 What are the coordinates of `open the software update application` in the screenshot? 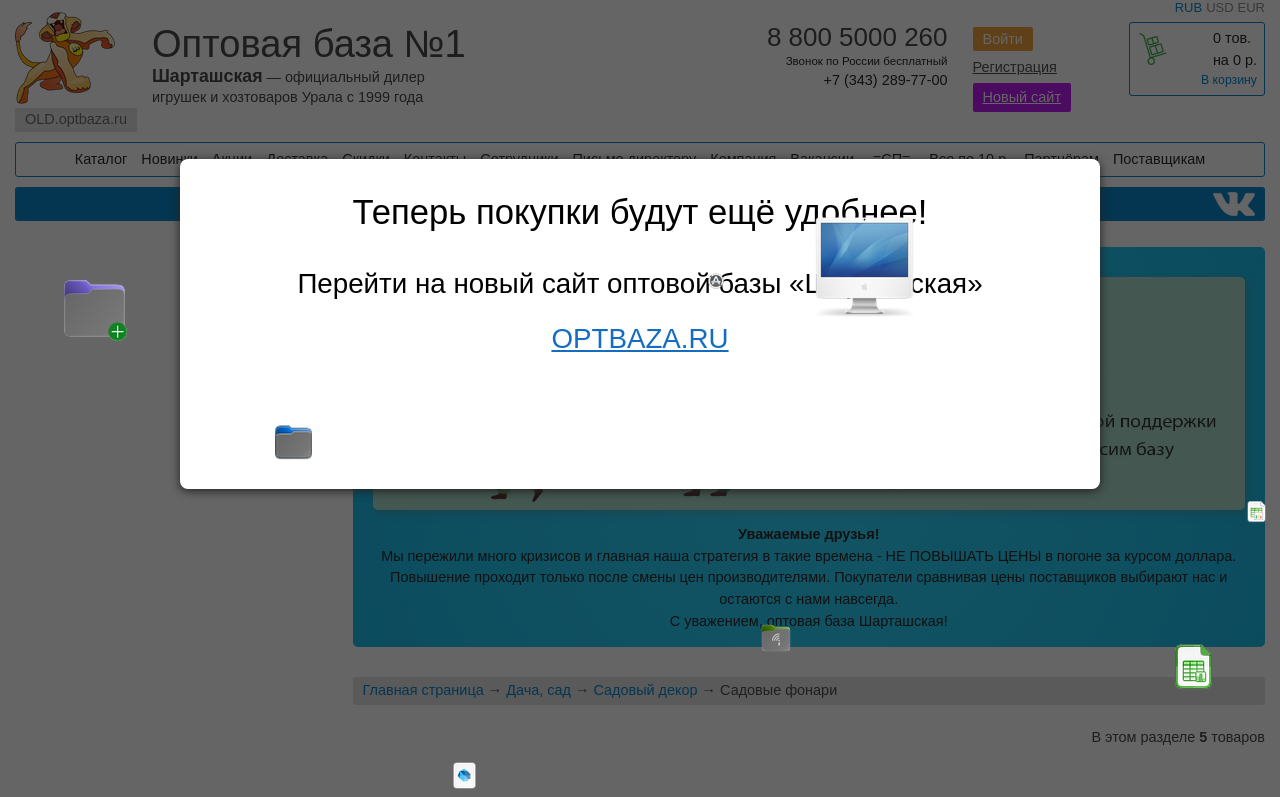 It's located at (716, 281).